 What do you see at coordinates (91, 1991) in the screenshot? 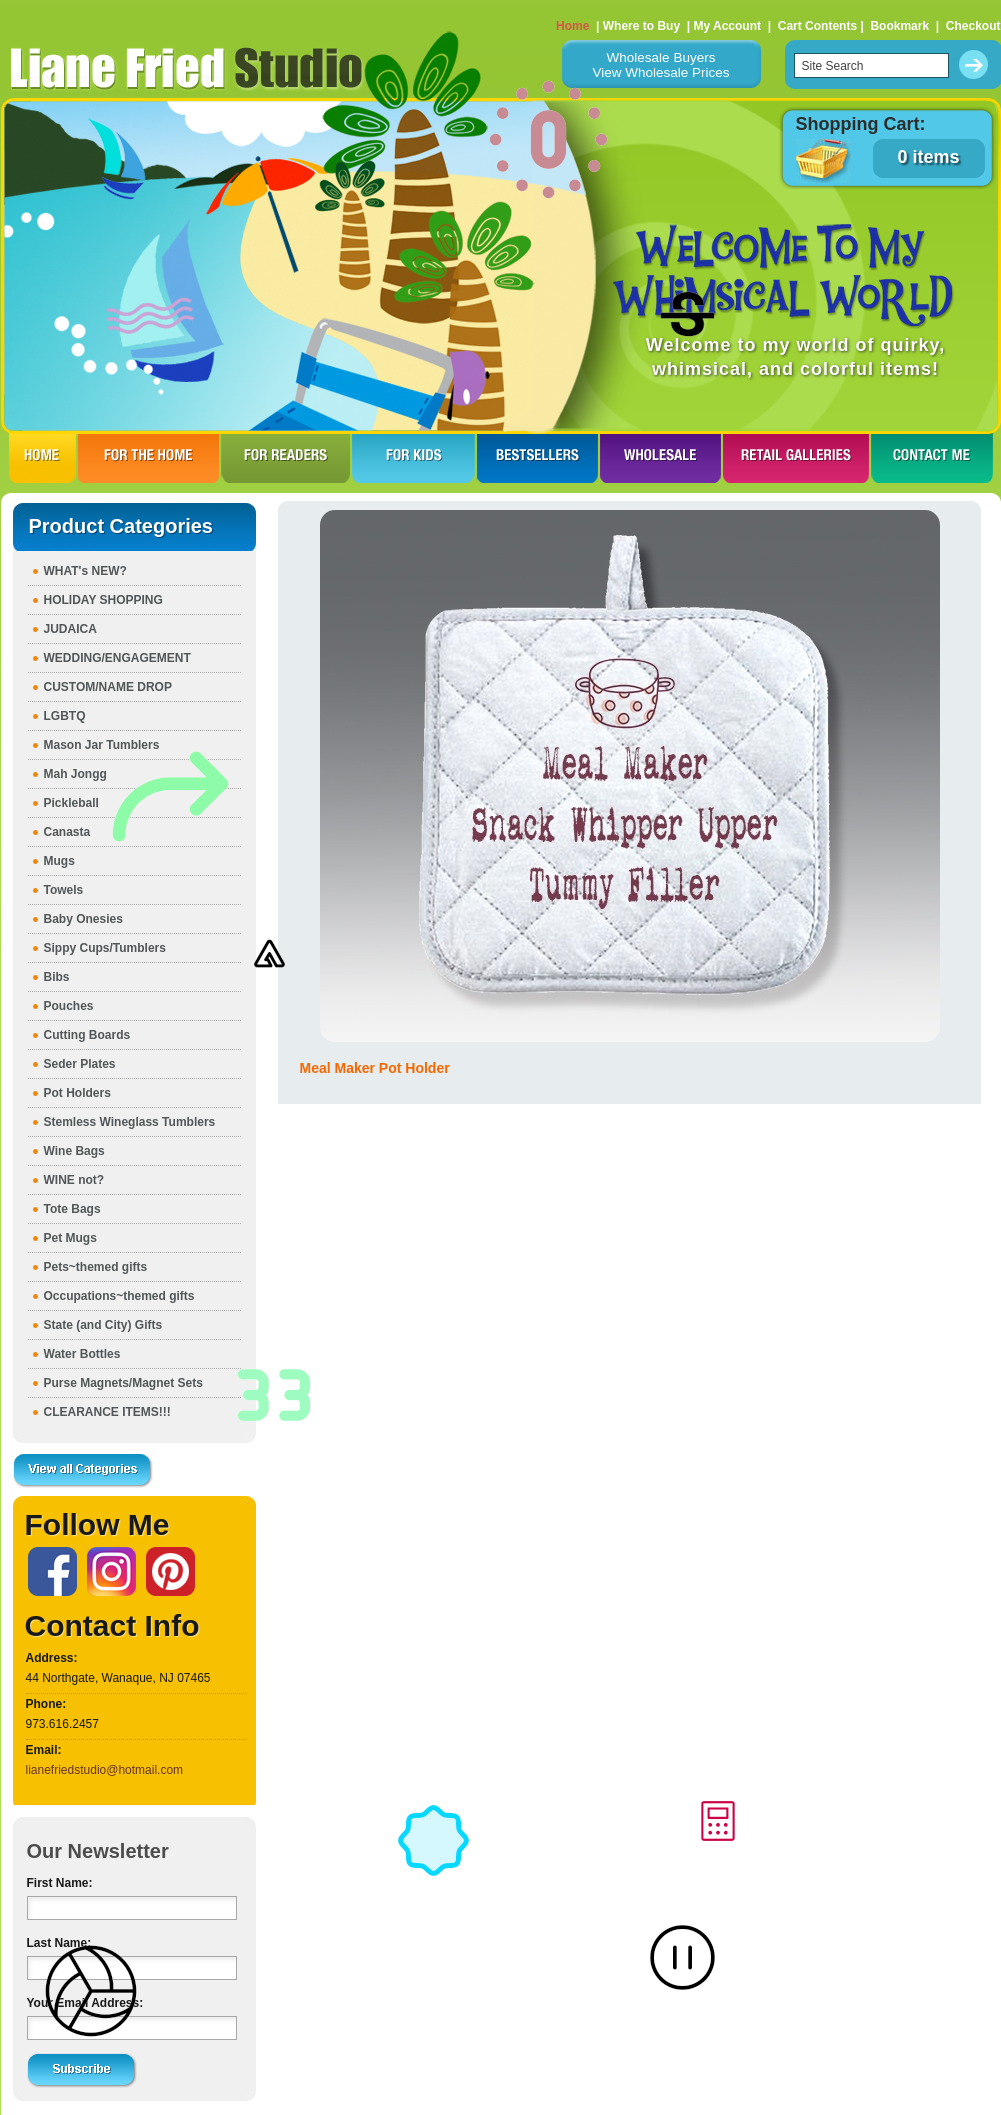
I see `volleyball sport category or activity` at bounding box center [91, 1991].